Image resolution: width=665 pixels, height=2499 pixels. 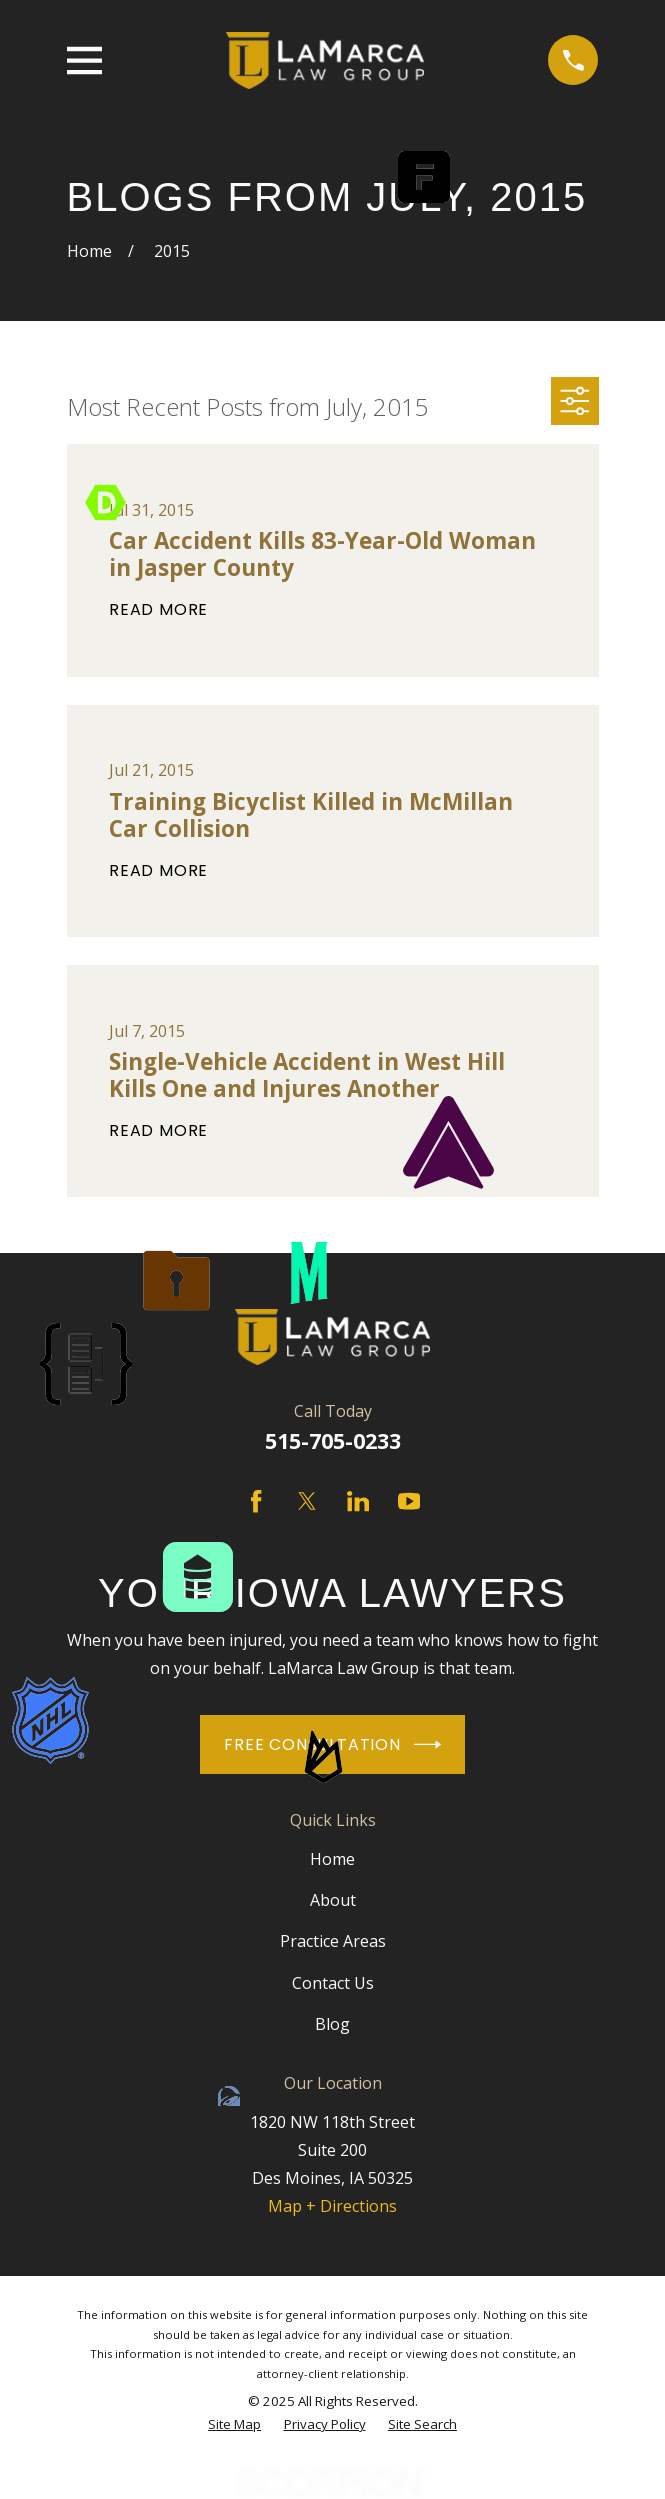 I want to click on frappe framework logo, so click(x=424, y=177).